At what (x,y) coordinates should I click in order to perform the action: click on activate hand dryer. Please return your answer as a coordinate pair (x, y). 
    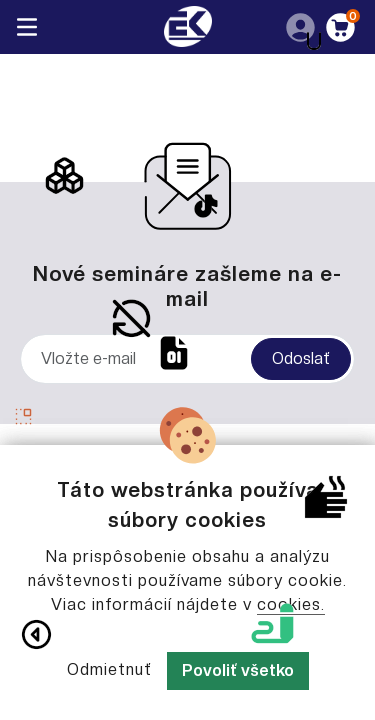
    Looking at the image, I should click on (327, 496).